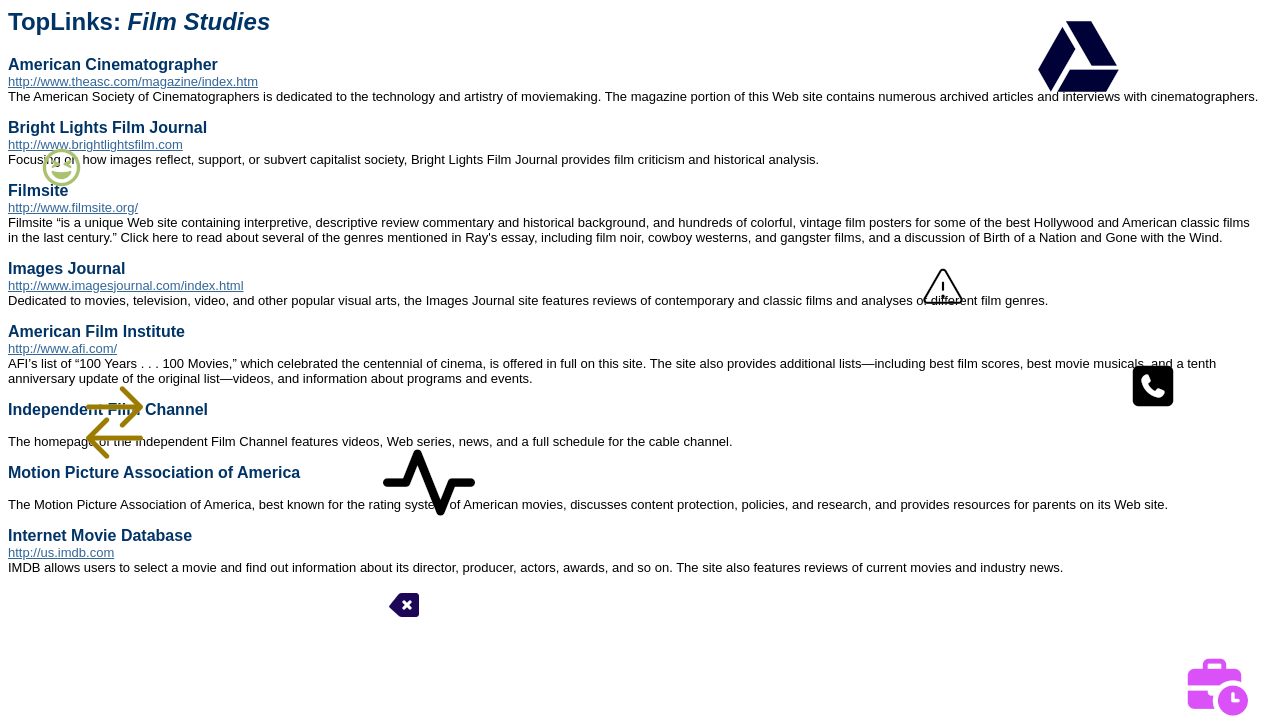 This screenshot has height=720, width=1271. What do you see at coordinates (61, 167) in the screenshot?
I see `react with a laughing emoji` at bounding box center [61, 167].